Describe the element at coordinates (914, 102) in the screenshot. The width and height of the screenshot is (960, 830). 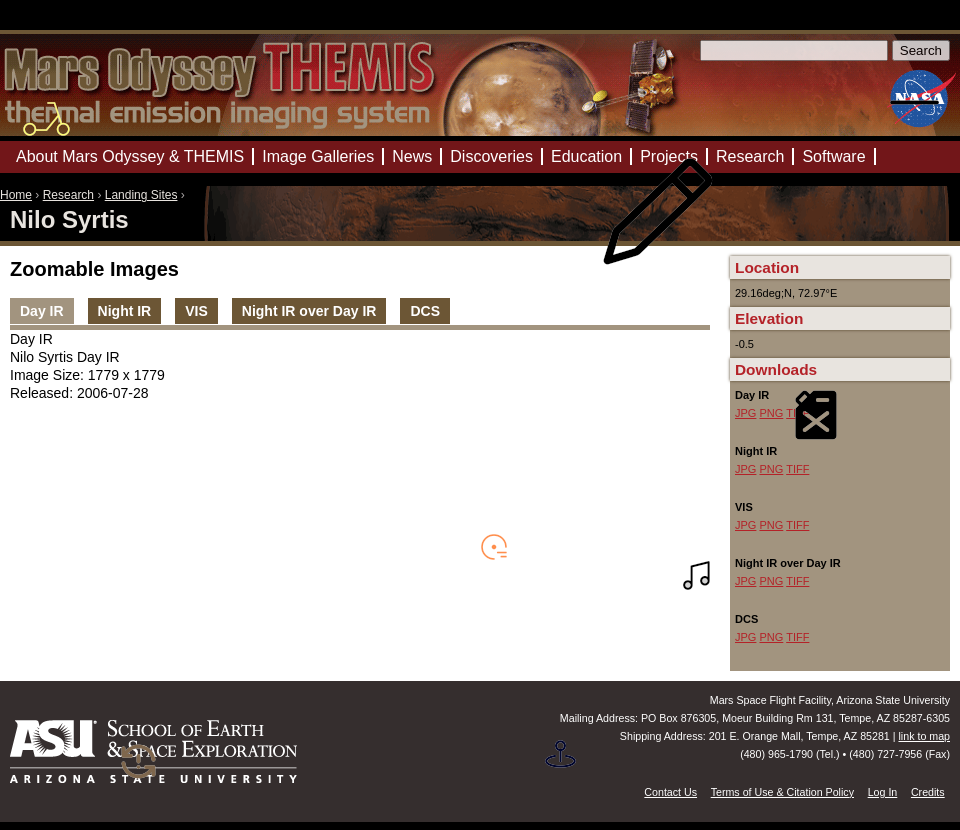
I see `decrease quantity or value` at that location.